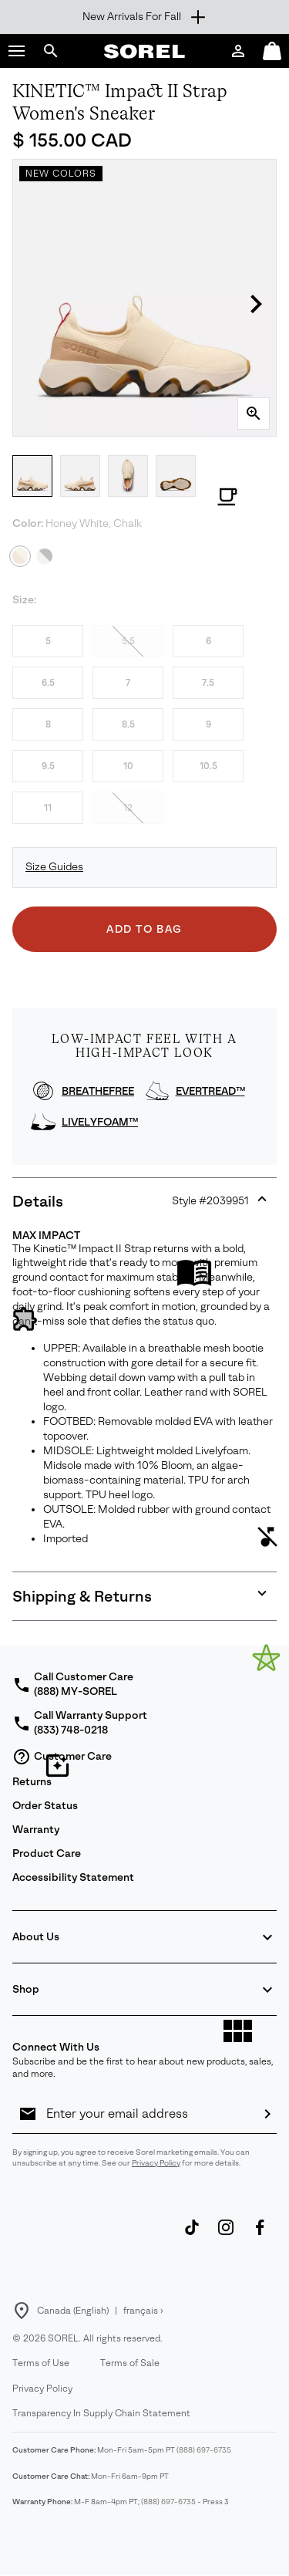 The width and height of the screenshot is (289, 2576). What do you see at coordinates (266, 1659) in the screenshot?
I see `indicates occult or mystical content category` at bounding box center [266, 1659].